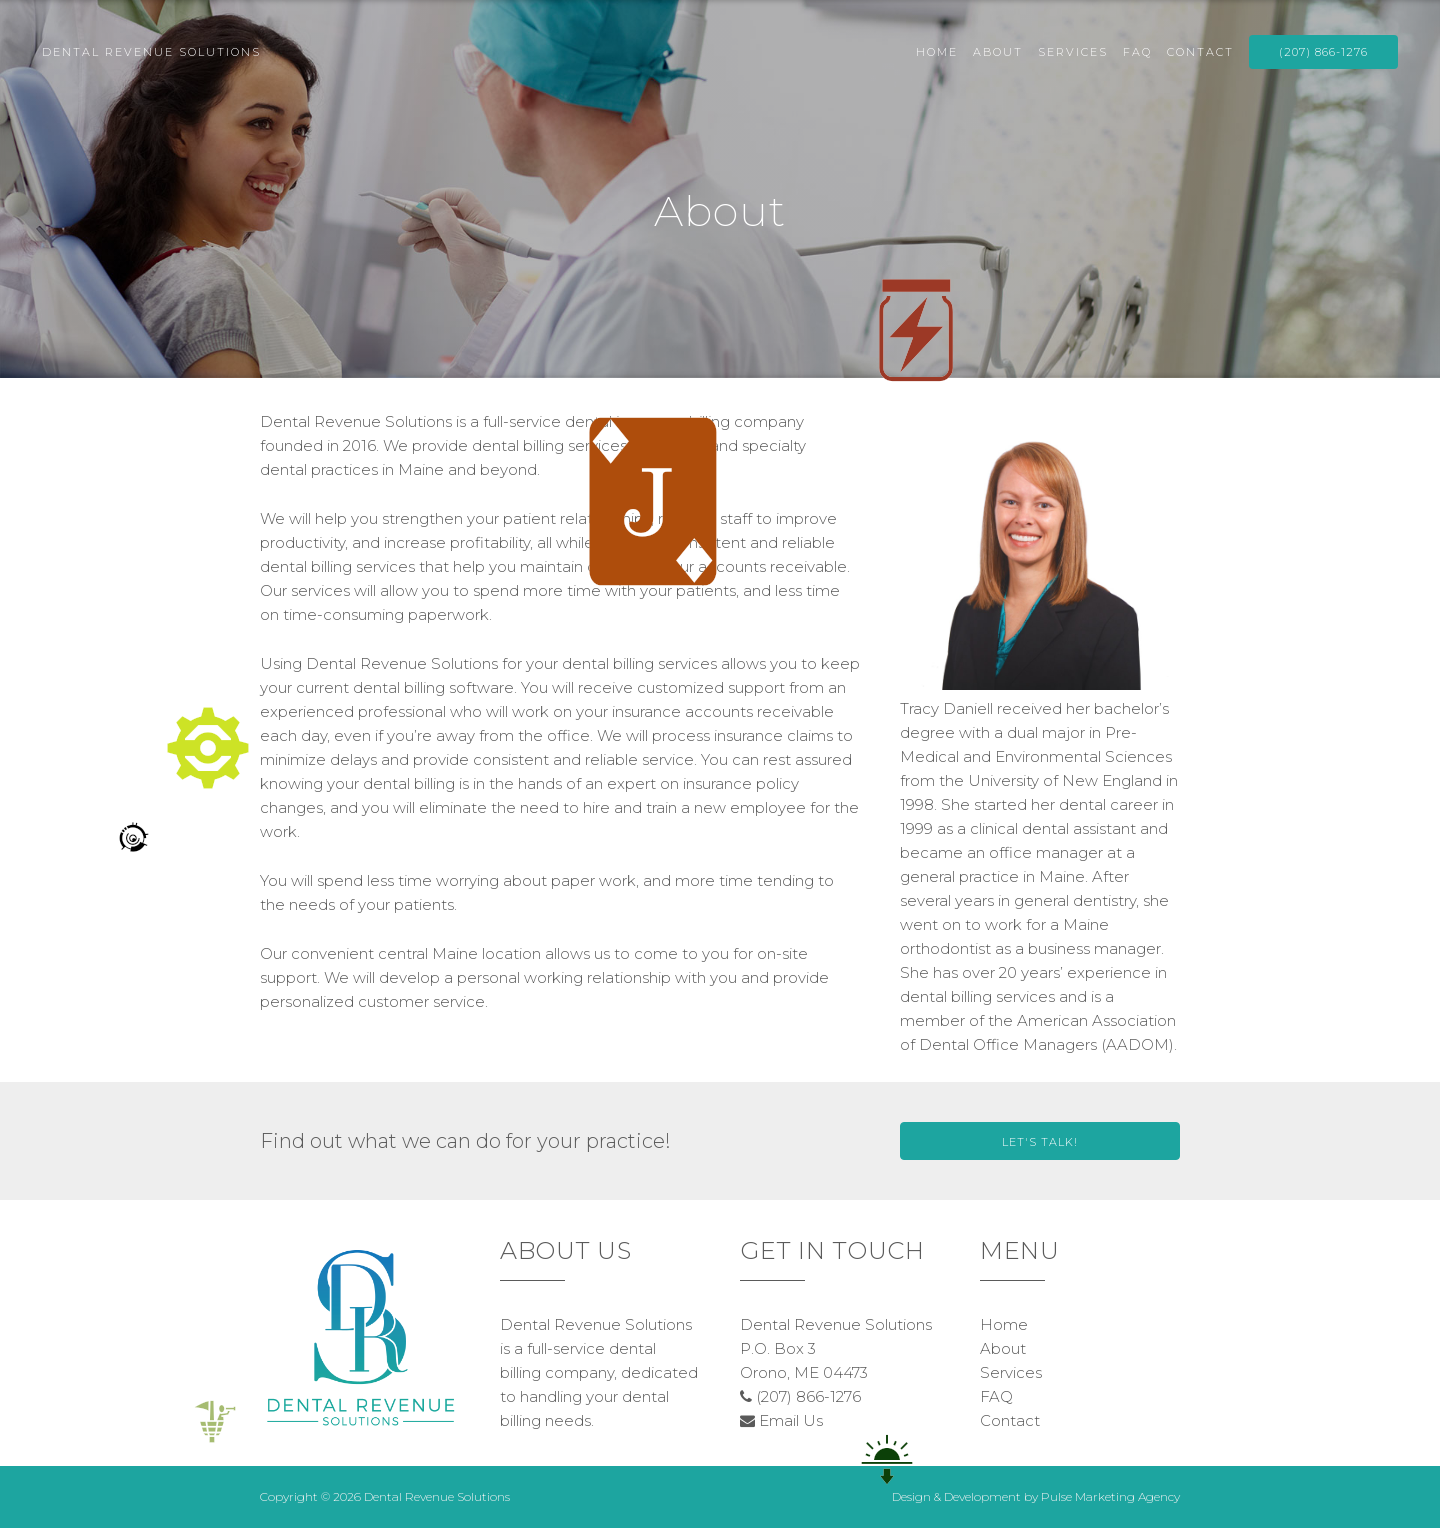 The image size is (1440, 1528). I want to click on access the lookout or observation point, so click(215, 1421).